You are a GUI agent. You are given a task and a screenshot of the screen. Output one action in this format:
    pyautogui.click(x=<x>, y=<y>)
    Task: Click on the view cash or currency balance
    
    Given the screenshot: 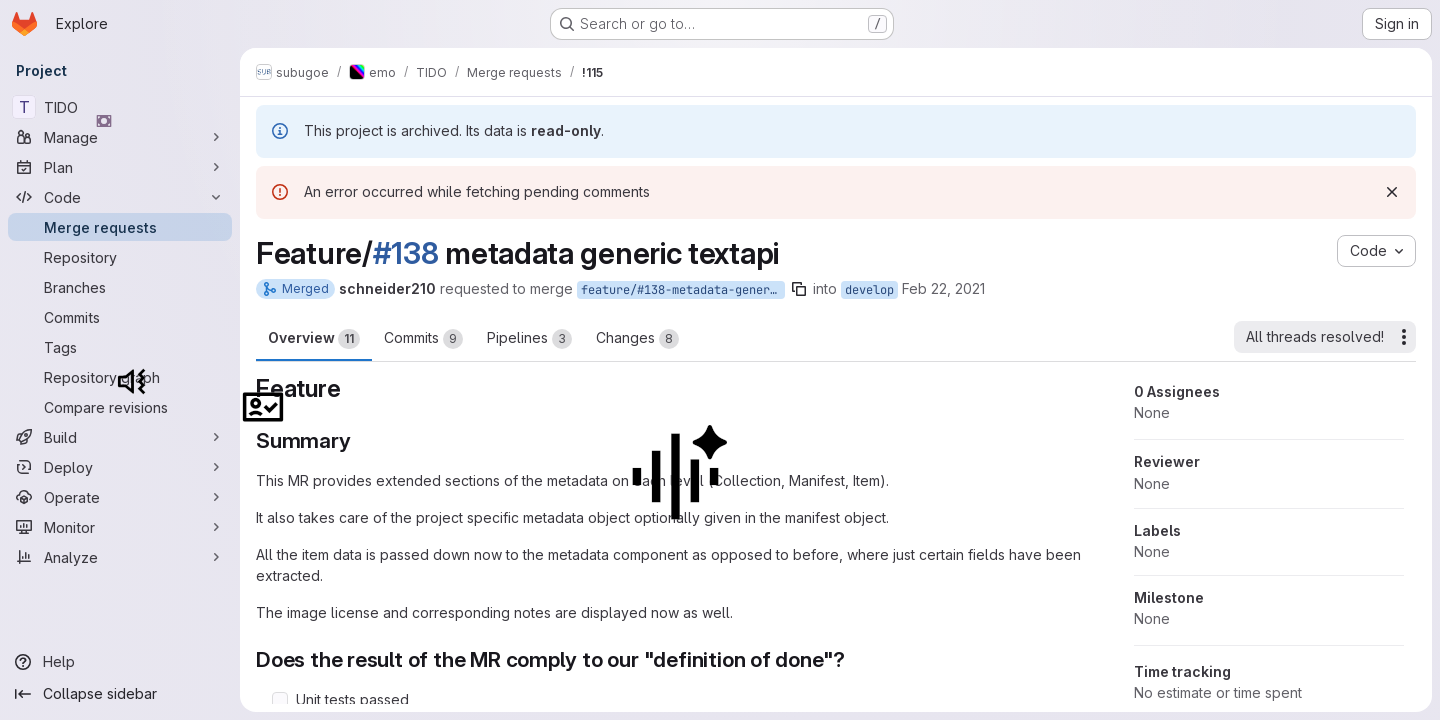 What is the action you would take?
    pyautogui.click(x=104, y=121)
    